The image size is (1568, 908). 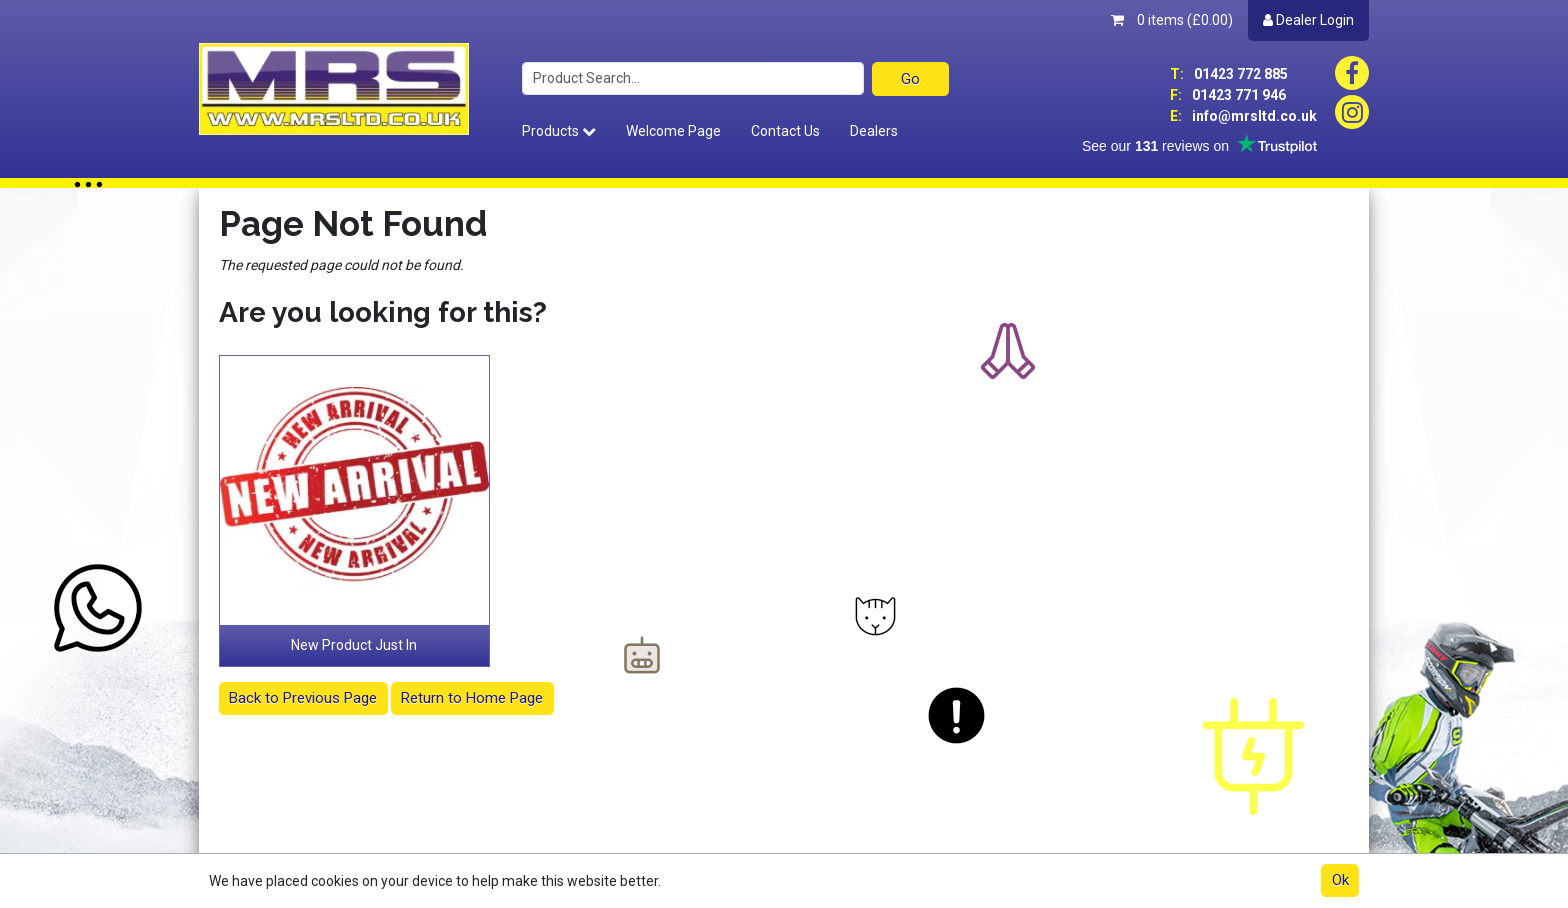 I want to click on access AI assistant or chatbot, so click(x=642, y=657).